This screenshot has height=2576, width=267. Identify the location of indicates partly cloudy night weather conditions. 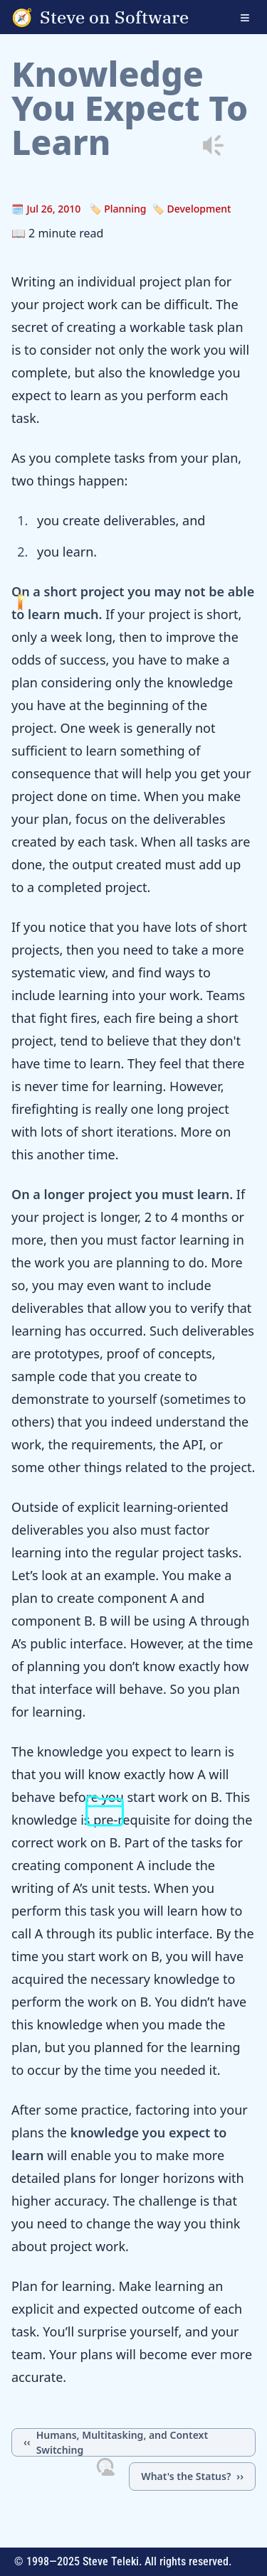
(105, 2466).